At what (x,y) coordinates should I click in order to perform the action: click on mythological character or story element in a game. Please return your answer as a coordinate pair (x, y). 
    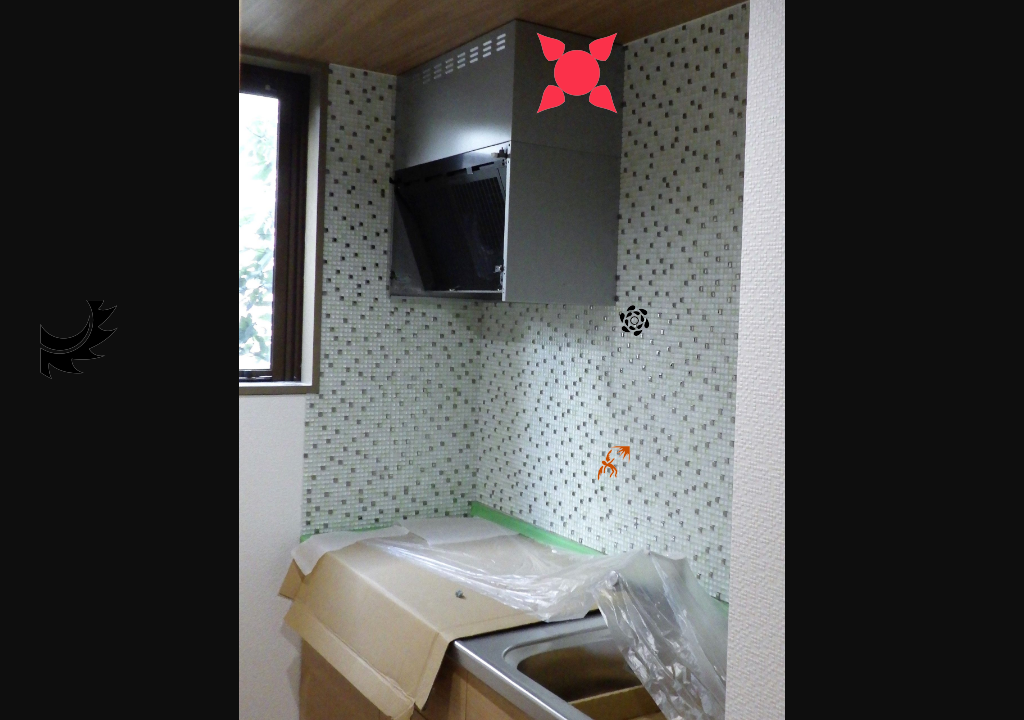
    Looking at the image, I should click on (612, 463).